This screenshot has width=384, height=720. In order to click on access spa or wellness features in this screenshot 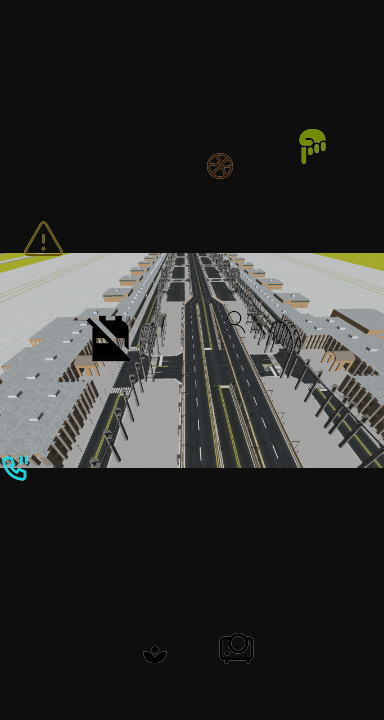, I will do `click(155, 654)`.